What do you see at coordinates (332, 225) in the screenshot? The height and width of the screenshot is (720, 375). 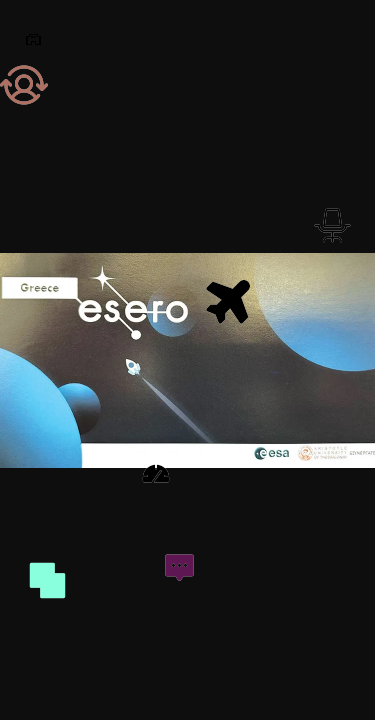 I see `access workspace or office settings` at bounding box center [332, 225].